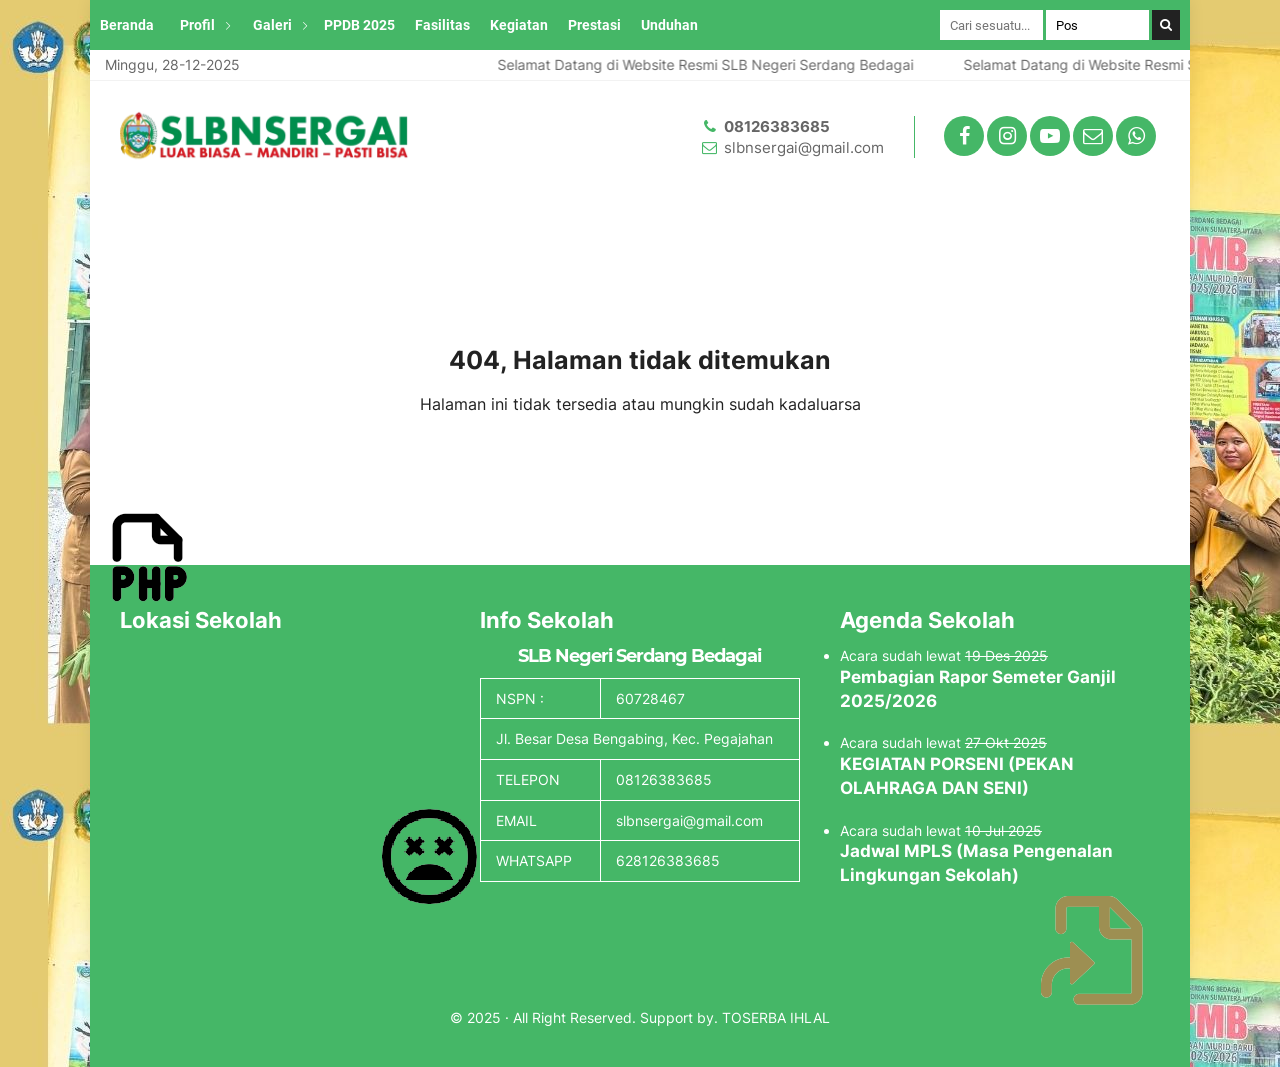  What do you see at coordinates (429, 856) in the screenshot?
I see `submit negative feedback or rating` at bounding box center [429, 856].